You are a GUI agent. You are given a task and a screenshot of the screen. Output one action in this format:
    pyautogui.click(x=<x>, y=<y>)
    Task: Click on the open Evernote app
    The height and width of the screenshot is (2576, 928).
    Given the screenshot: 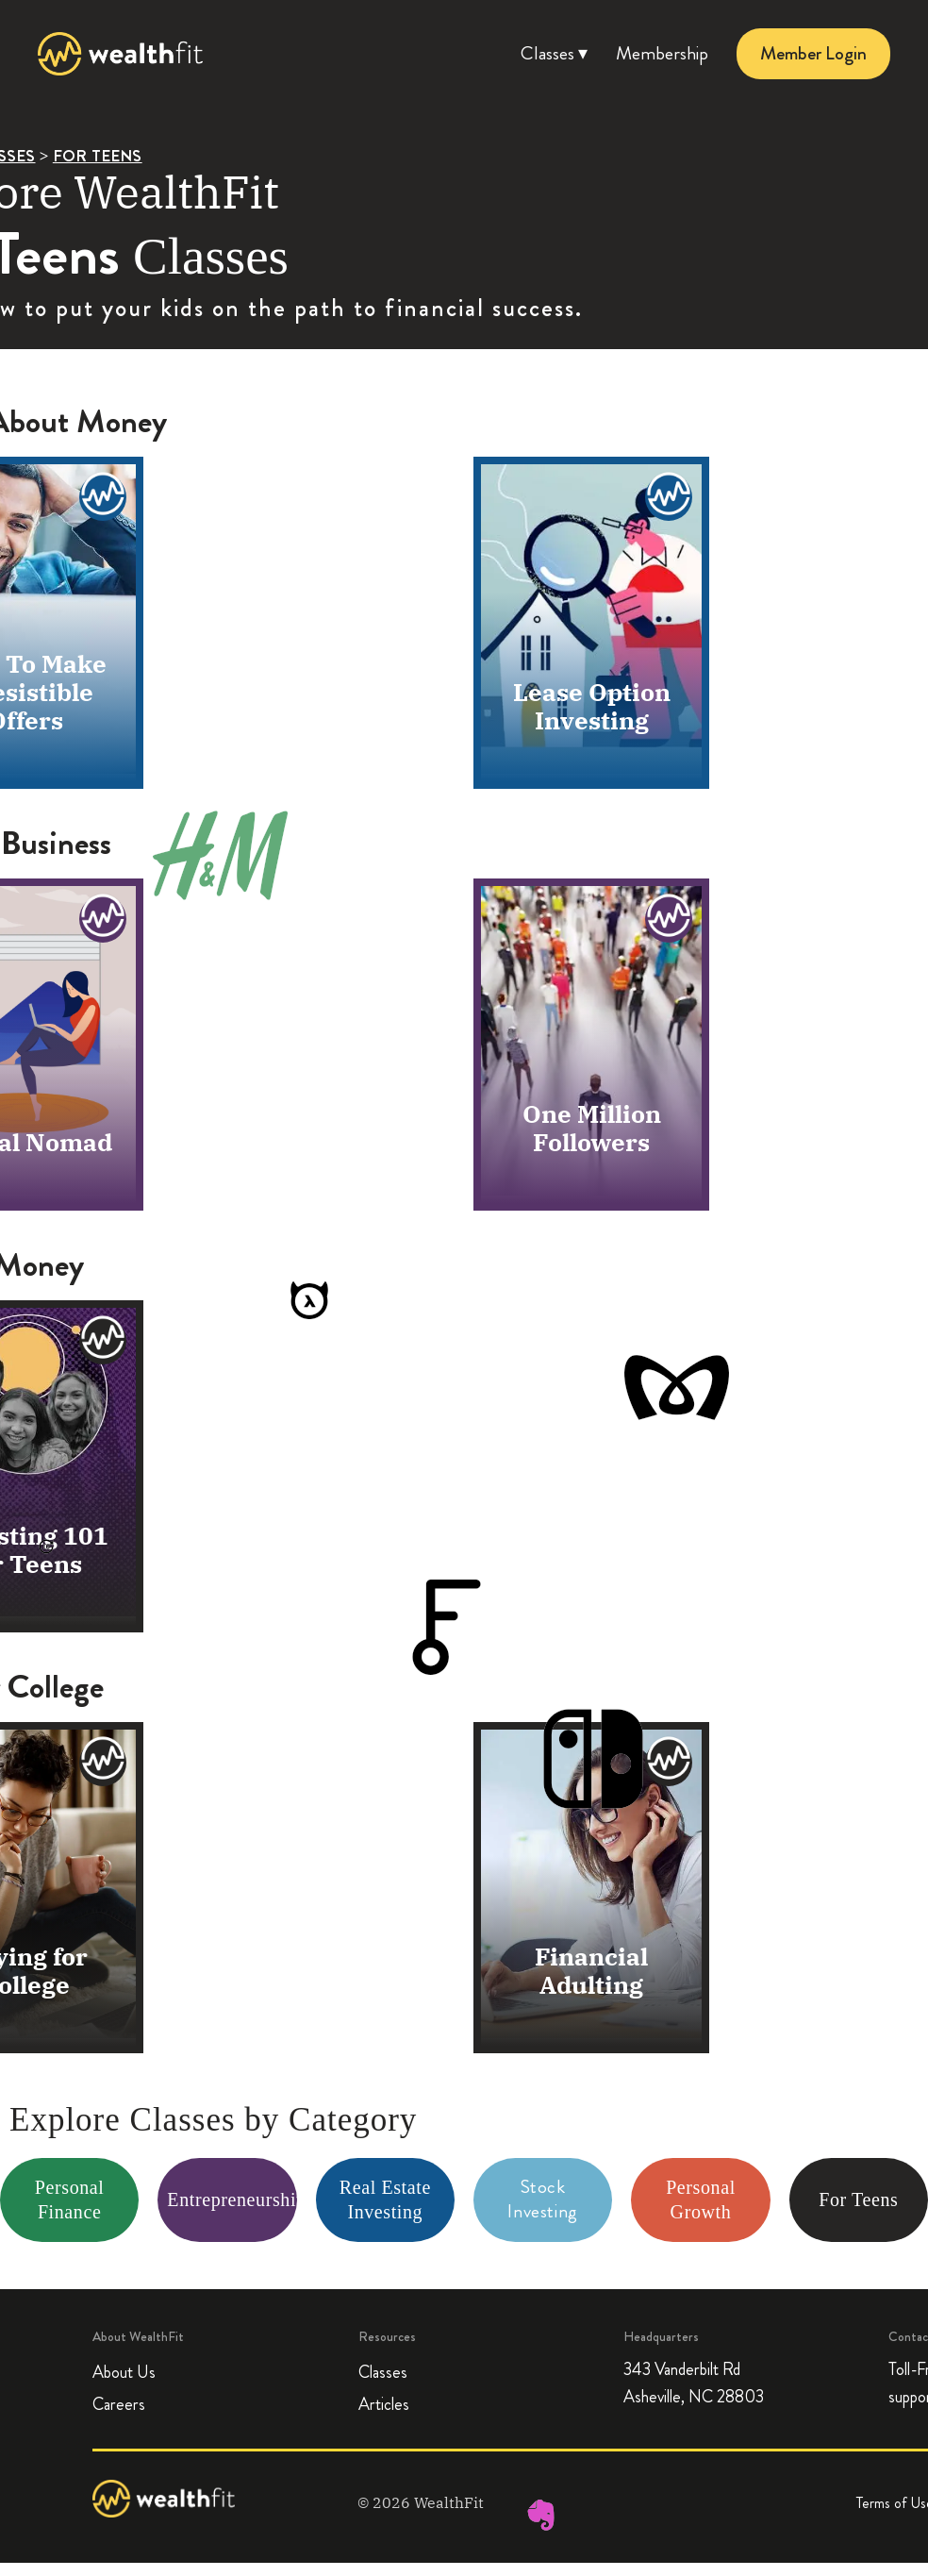 What is the action you would take?
    pyautogui.click(x=540, y=2514)
    